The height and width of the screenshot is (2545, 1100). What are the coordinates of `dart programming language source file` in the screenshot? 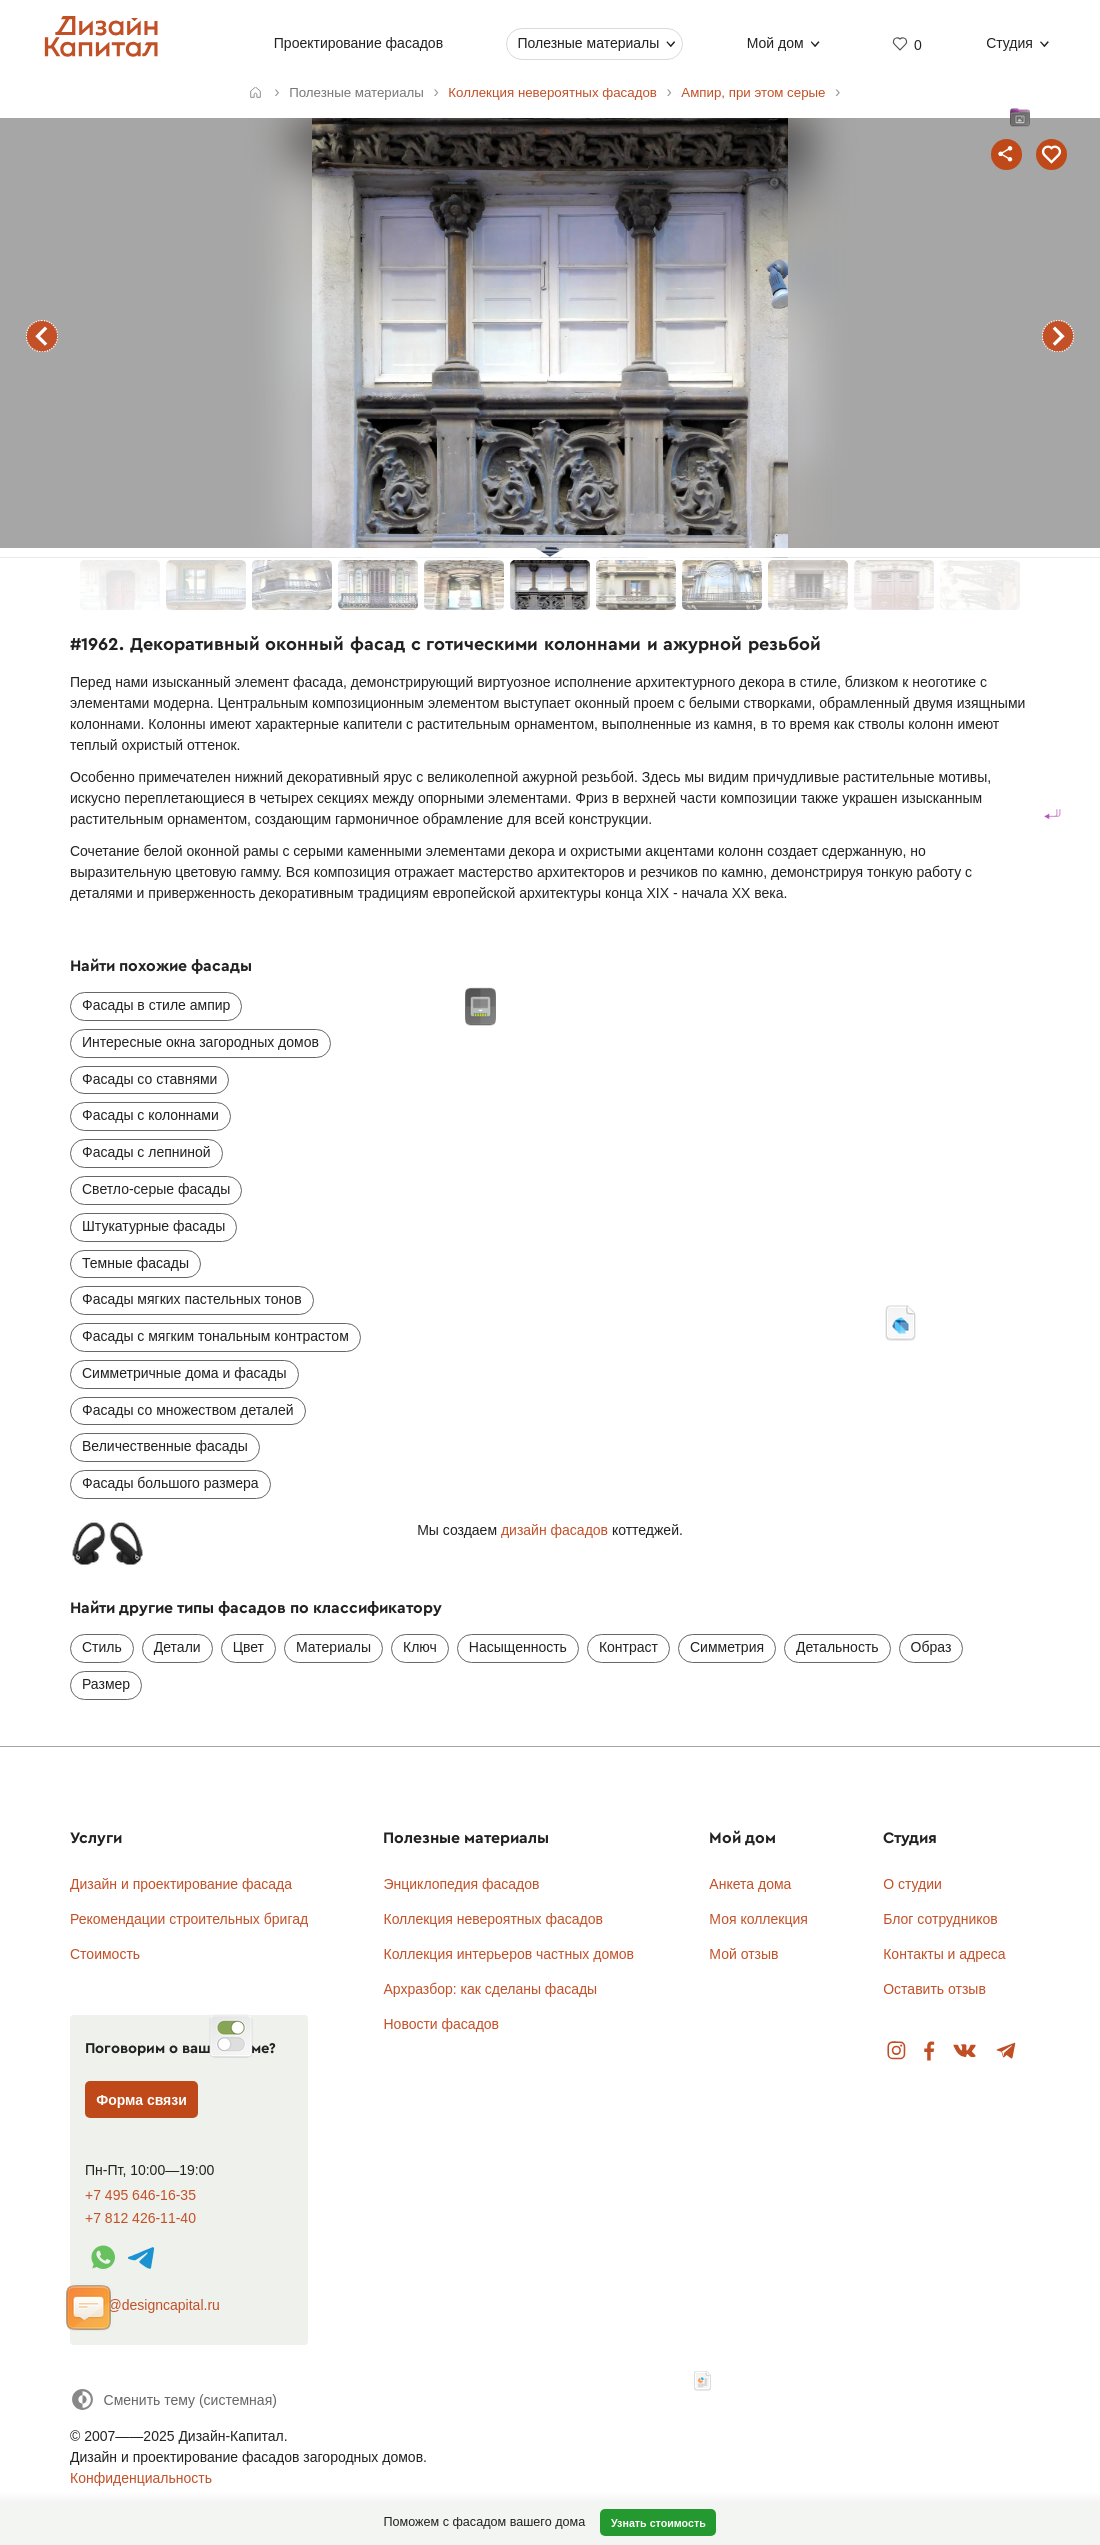 It's located at (900, 1322).